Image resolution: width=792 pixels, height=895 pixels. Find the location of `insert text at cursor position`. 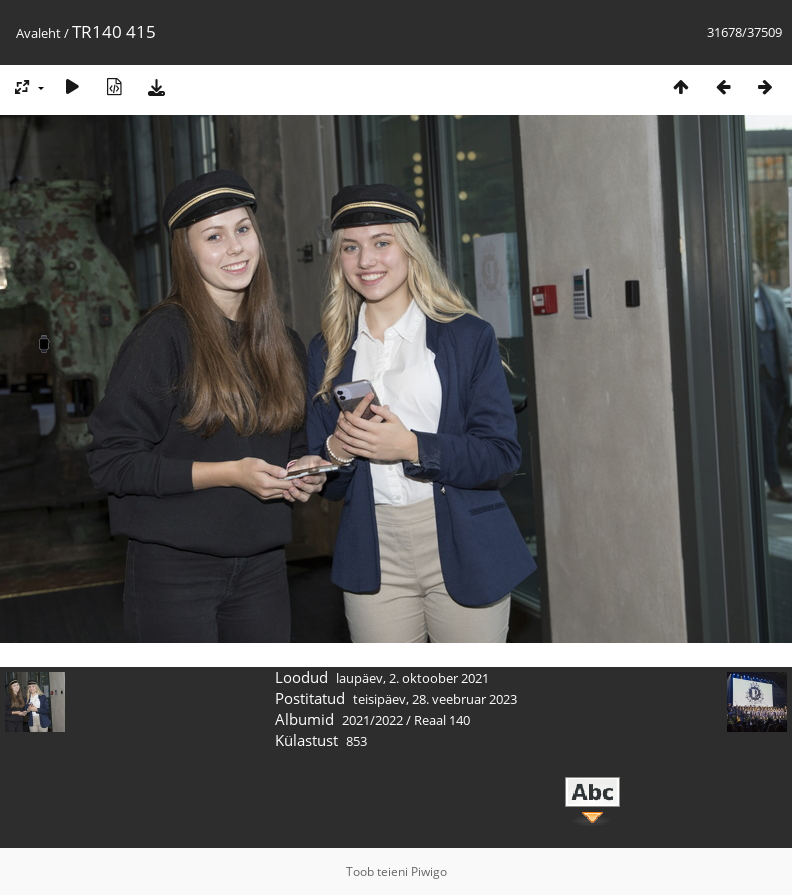

insert text at cursor position is located at coordinates (592, 798).